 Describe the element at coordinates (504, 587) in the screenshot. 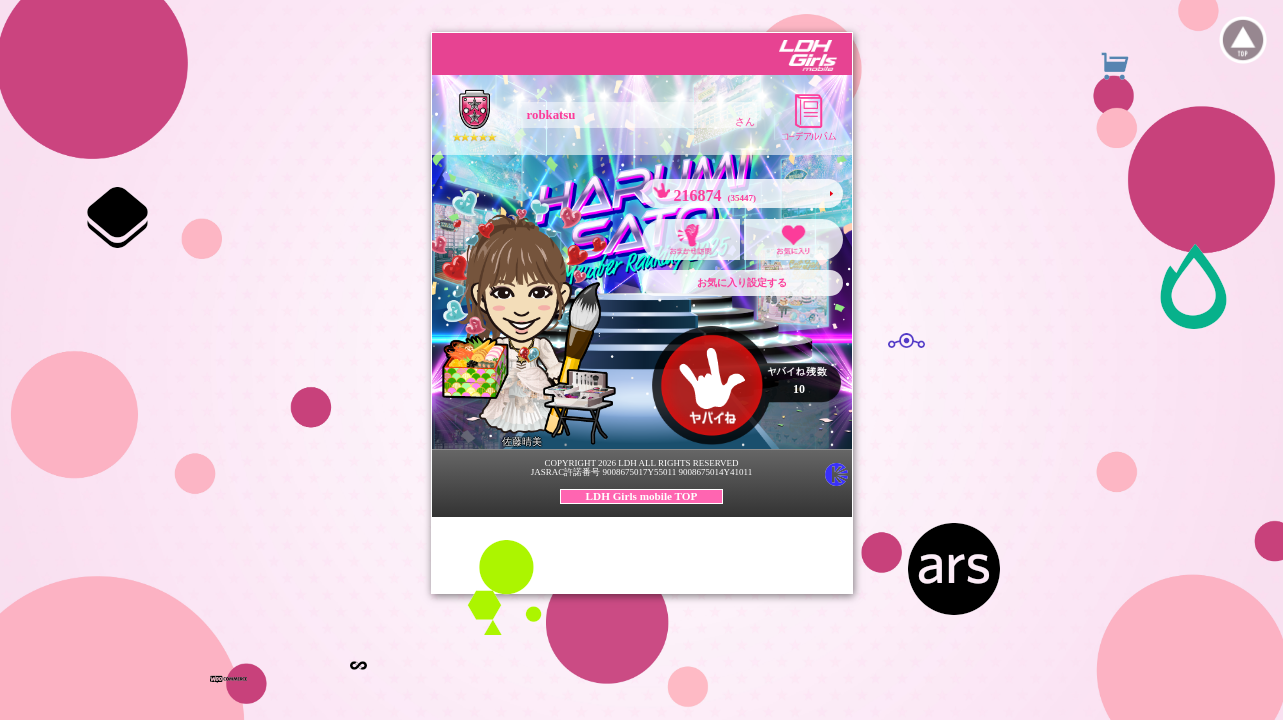

I see `taichi graphics company logo` at that location.